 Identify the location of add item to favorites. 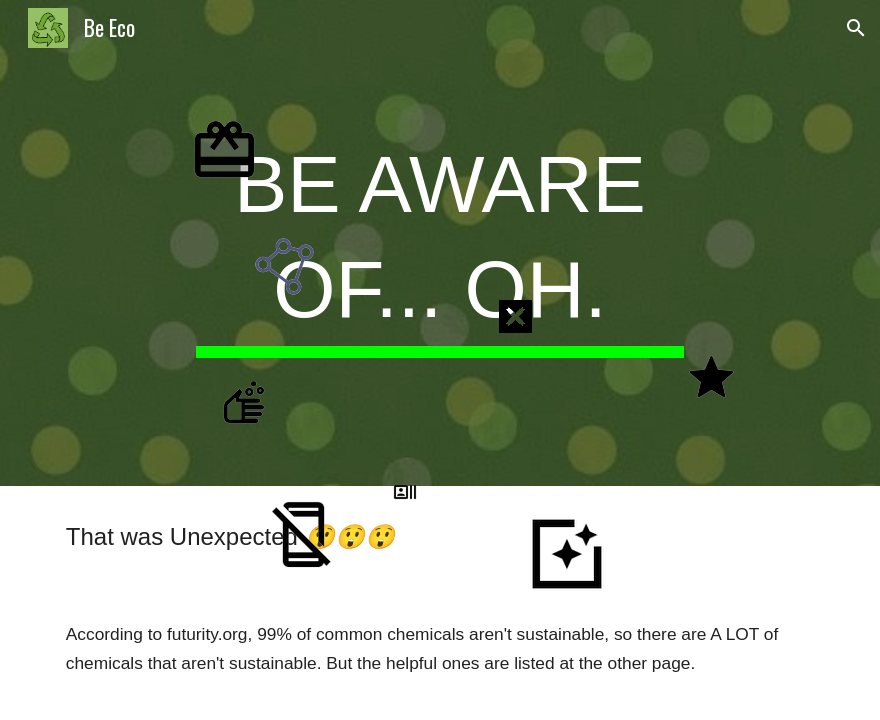
(711, 377).